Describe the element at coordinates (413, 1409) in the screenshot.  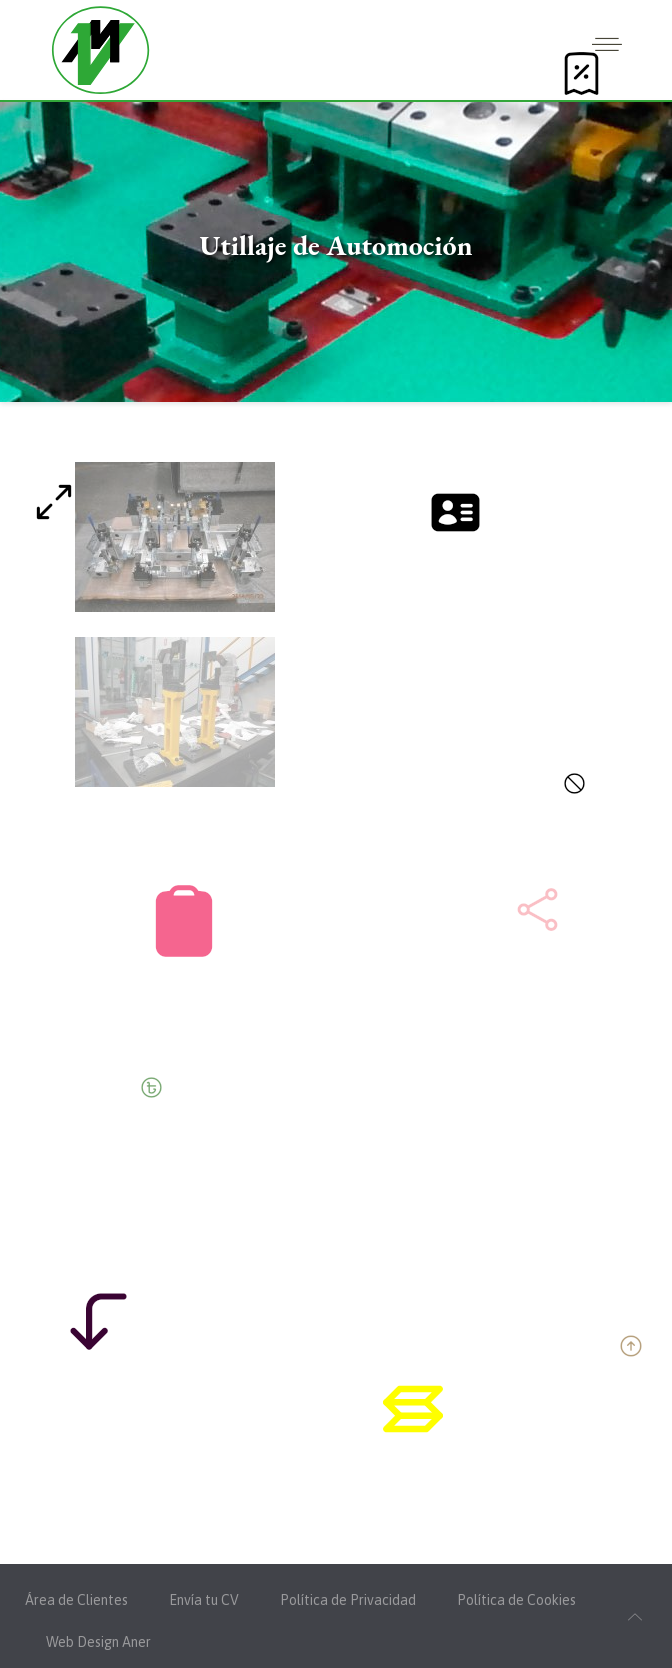
I see `view solana cryptocurrency balance` at that location.